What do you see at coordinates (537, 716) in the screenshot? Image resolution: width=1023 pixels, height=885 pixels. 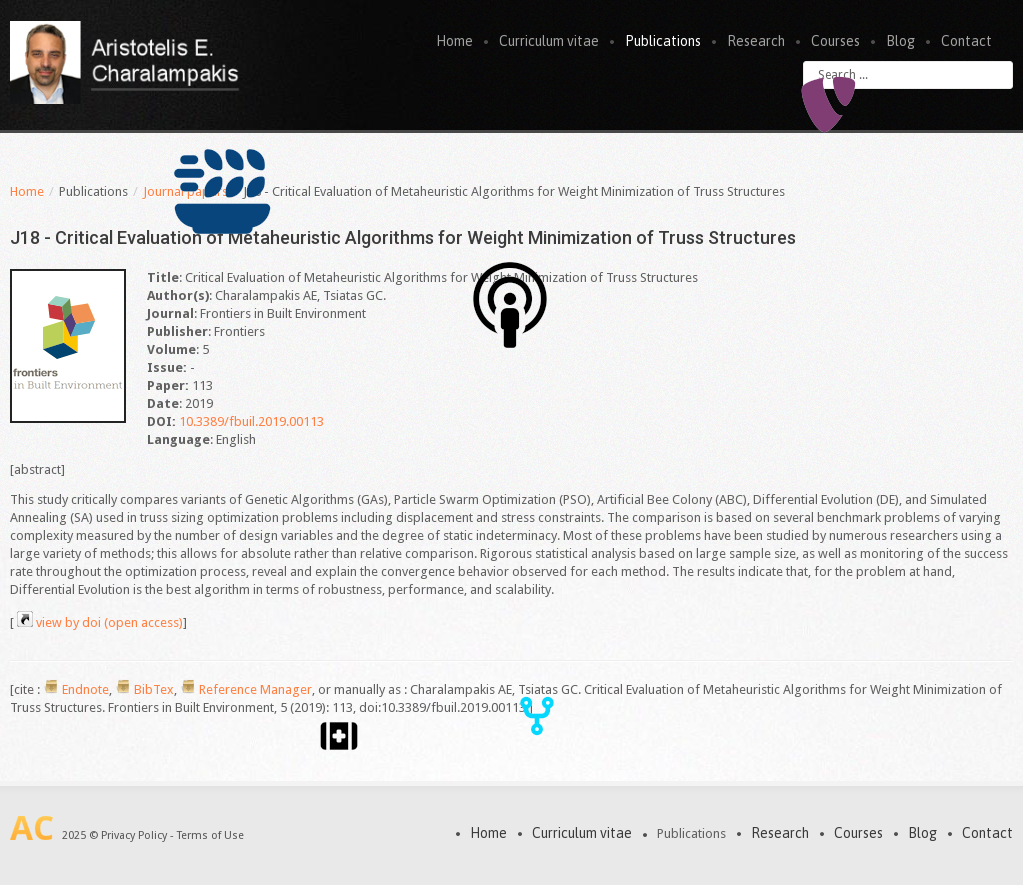 I see `view code branches or forks` at bounding box center [537, 716].